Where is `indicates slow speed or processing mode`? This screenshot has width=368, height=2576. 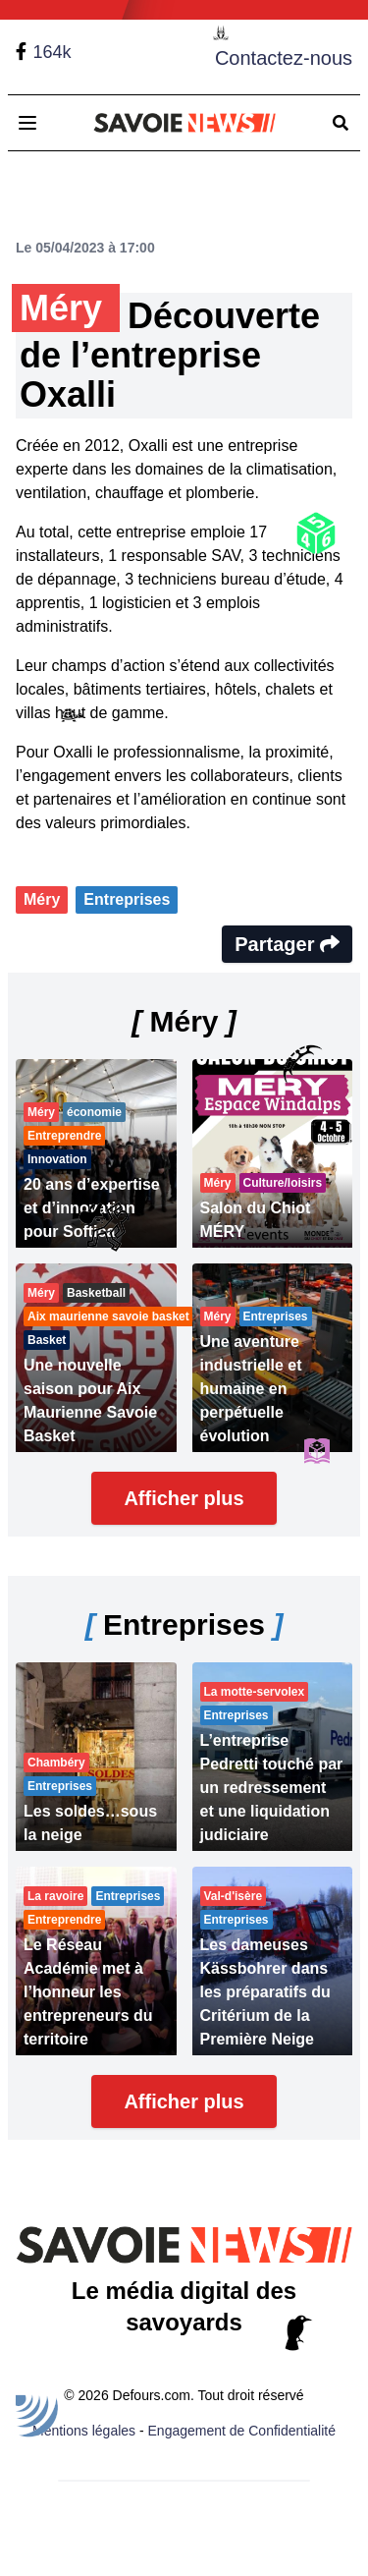 indicates slow speed or processing mode is located at coordinates (72, 715).